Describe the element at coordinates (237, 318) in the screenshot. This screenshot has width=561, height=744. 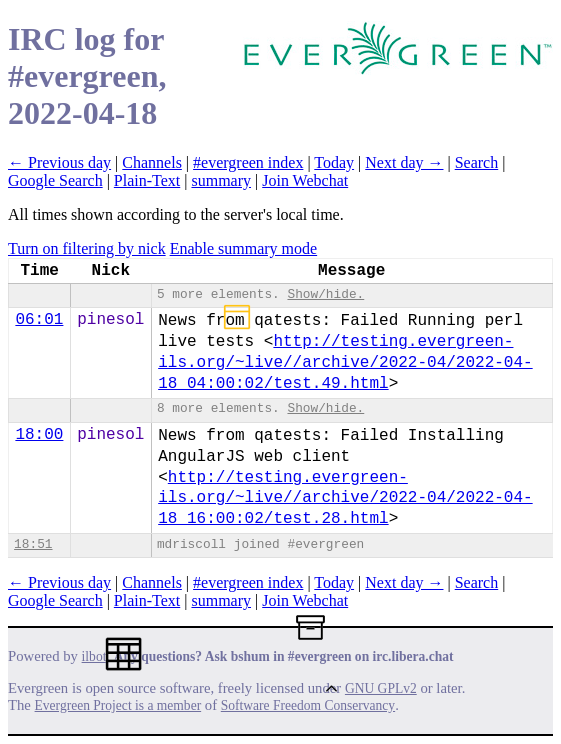
I see `open in browser window` at that location.